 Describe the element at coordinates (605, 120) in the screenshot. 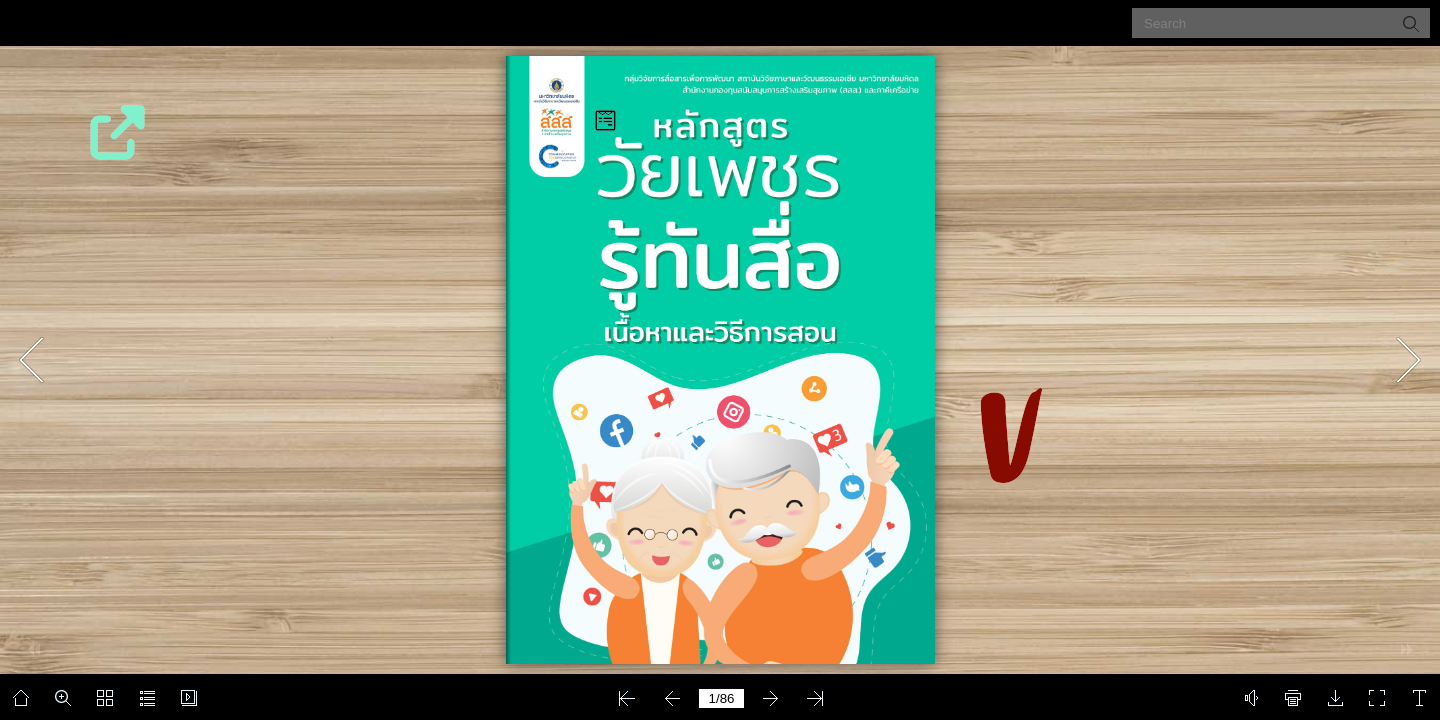

I see `WPForms plugin logo` at that location.